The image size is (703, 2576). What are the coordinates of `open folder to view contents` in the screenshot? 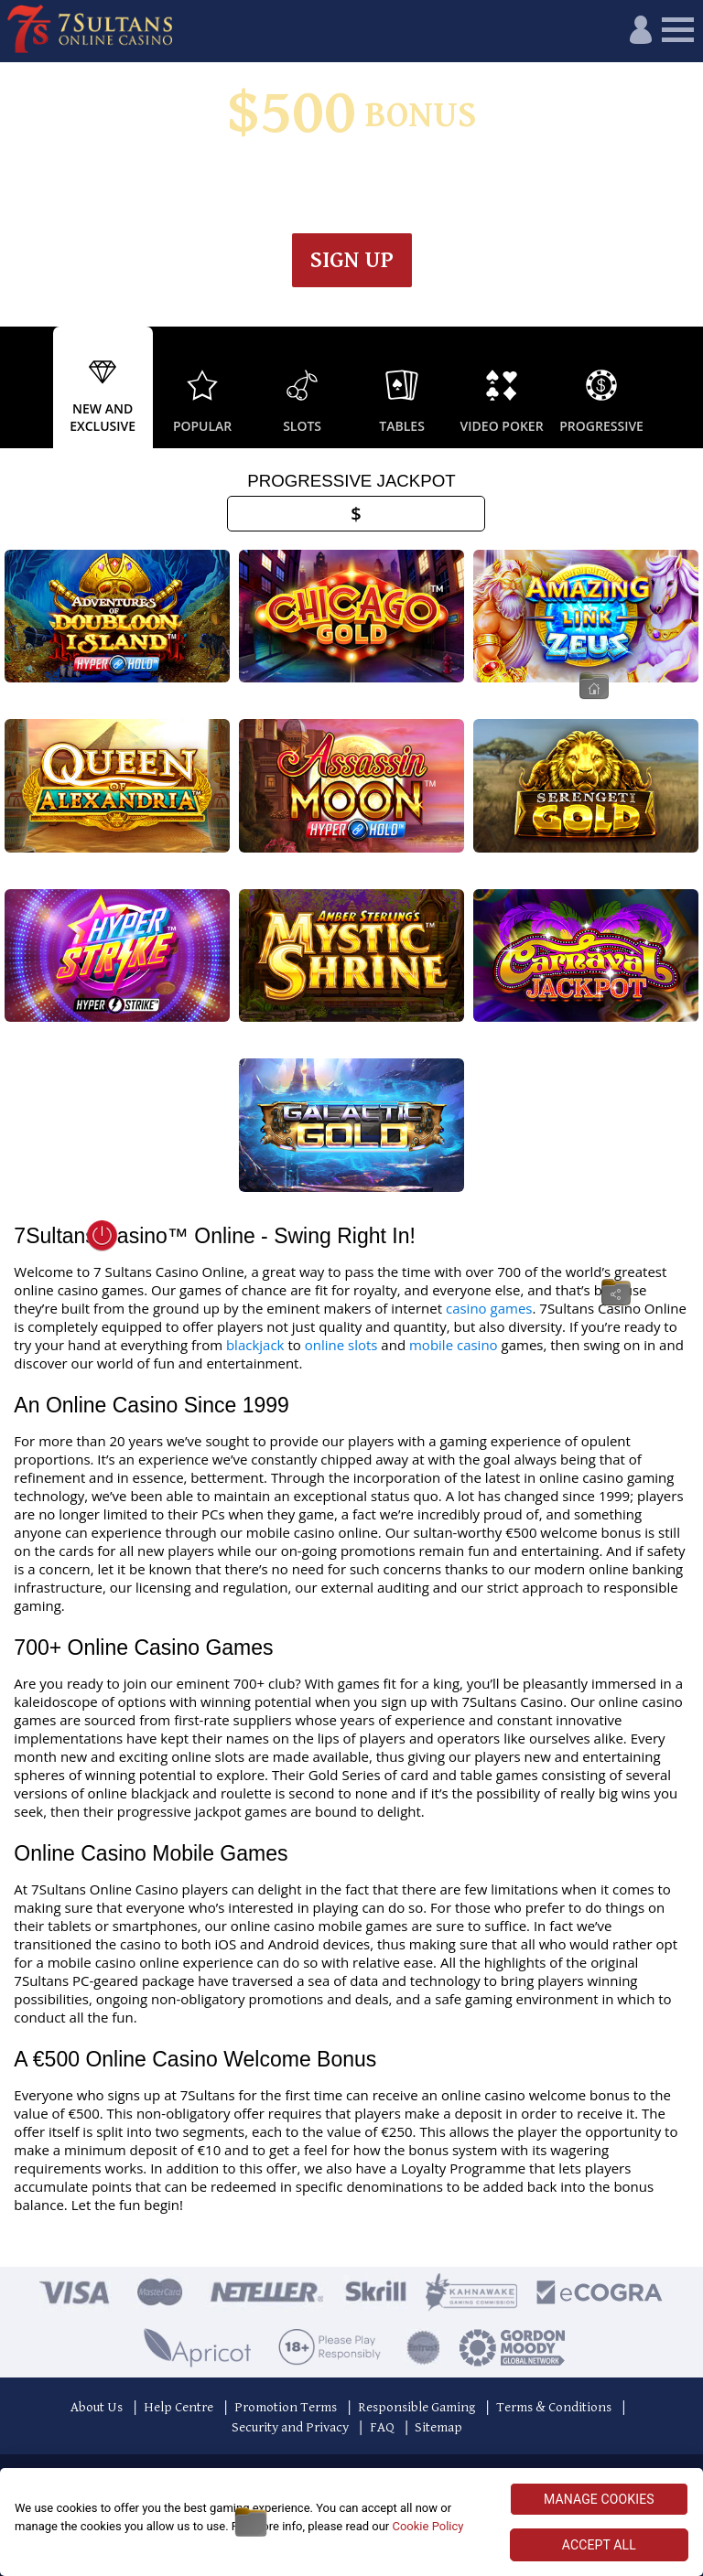 It's located at (251, 2522).